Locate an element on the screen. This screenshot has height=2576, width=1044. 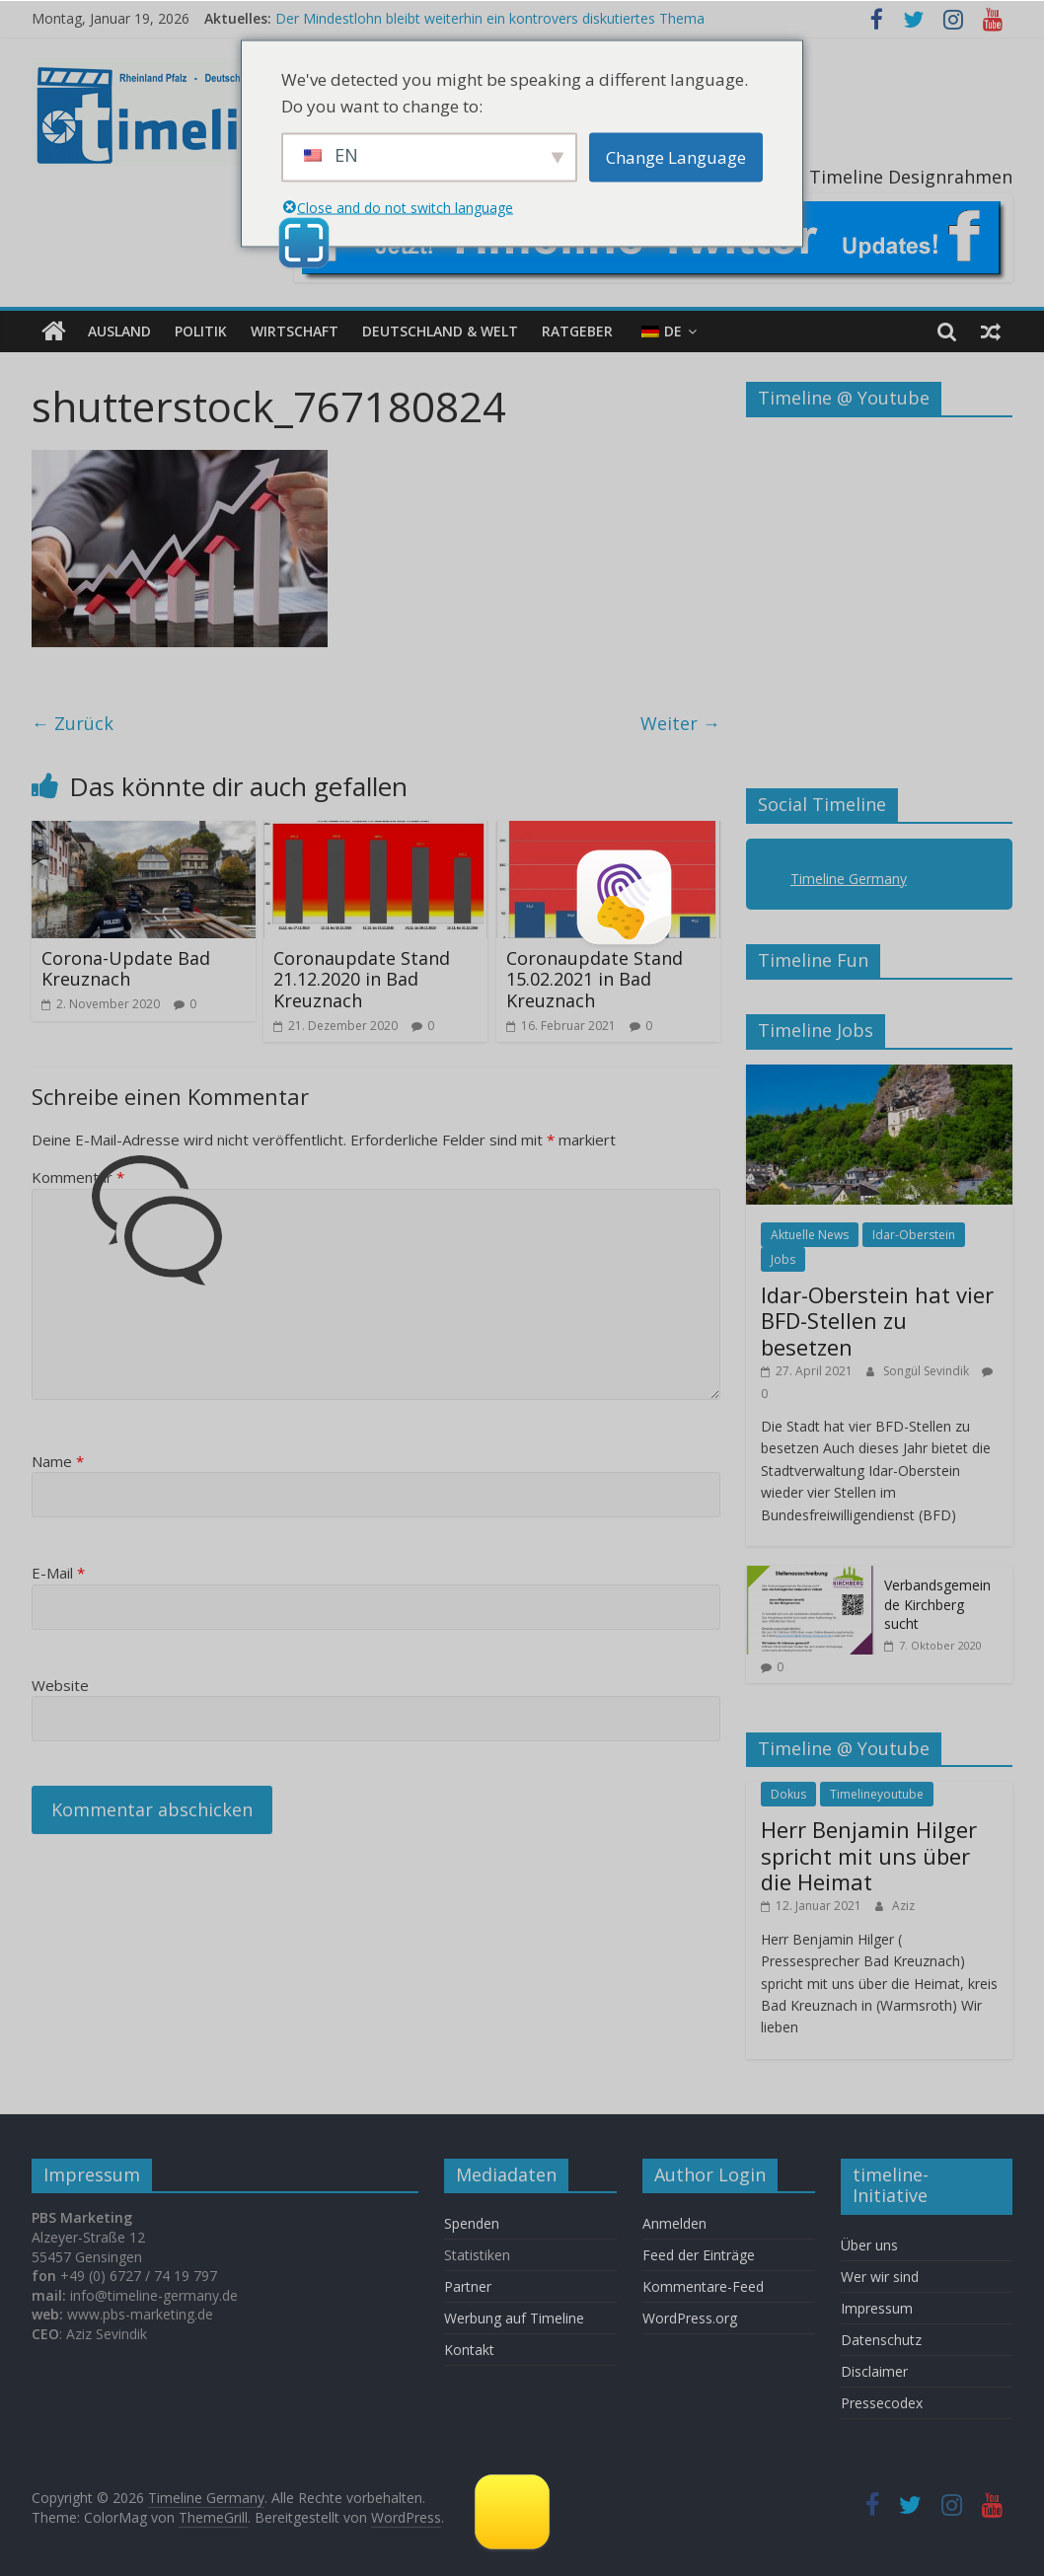
open metadata cleaner app is located at coordinates (624, 897).